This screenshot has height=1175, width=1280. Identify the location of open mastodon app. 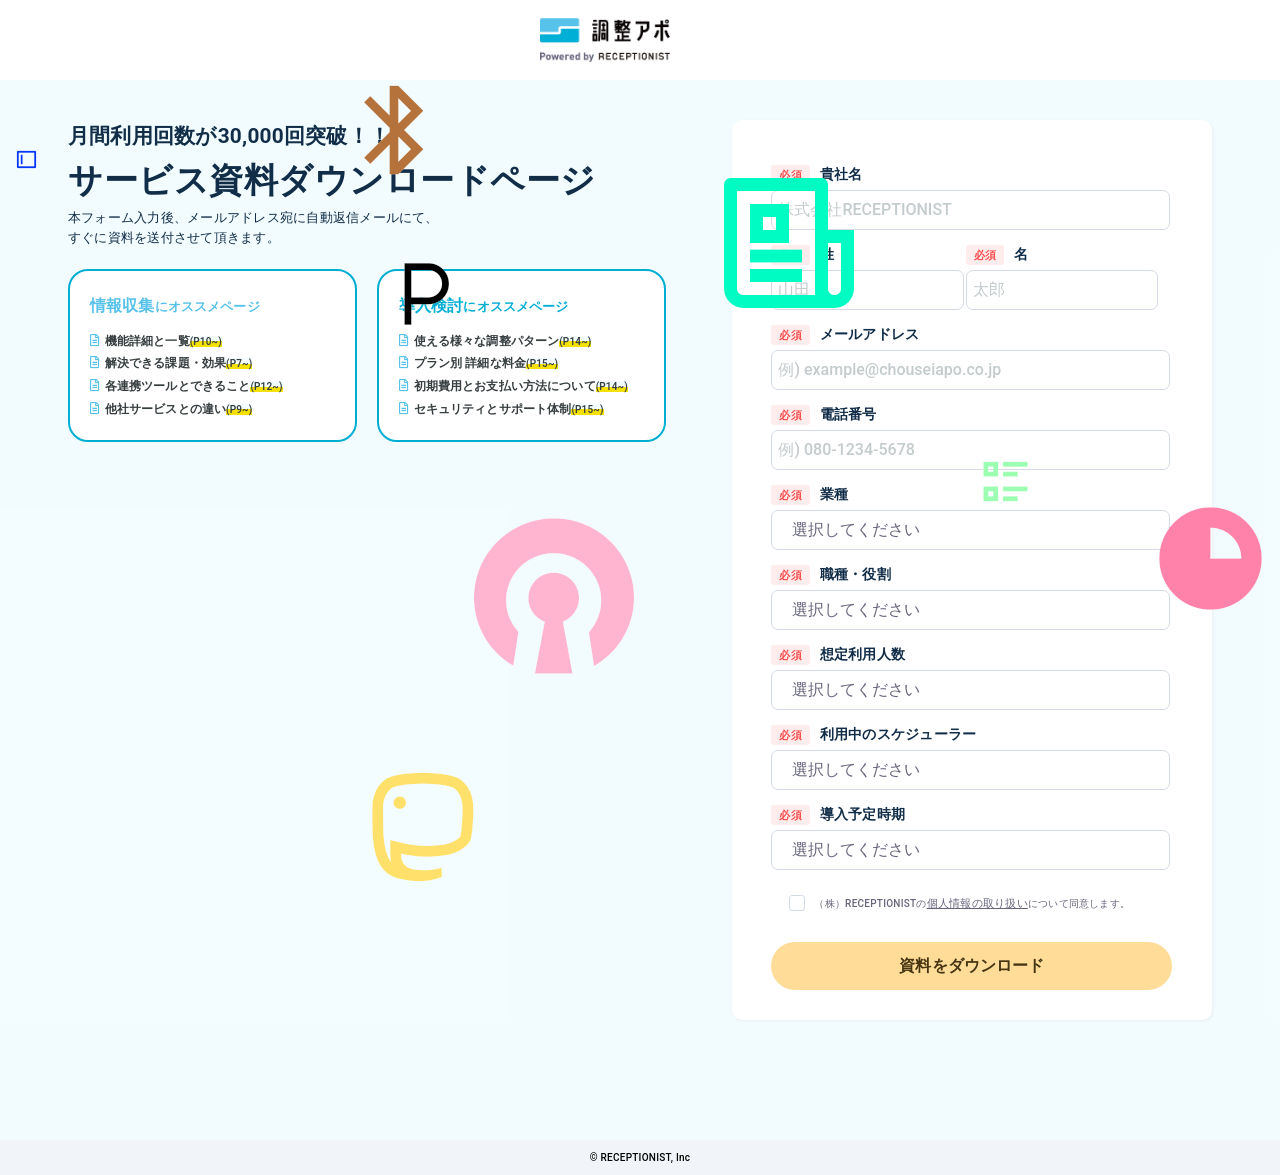
(421, 827).